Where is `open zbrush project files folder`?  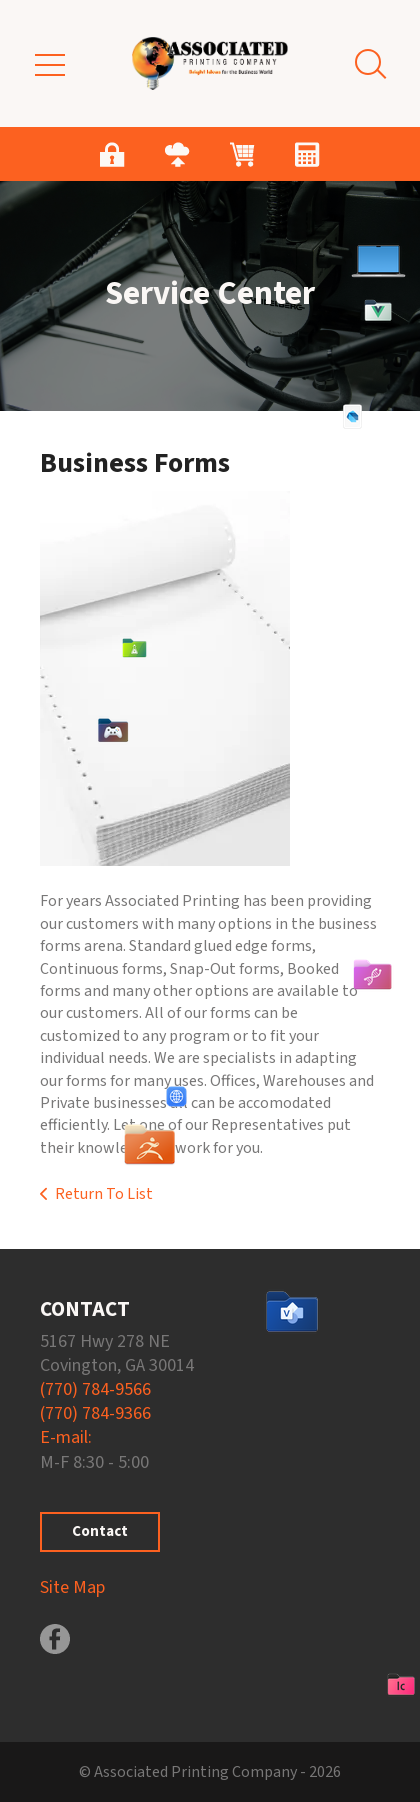
open zbrush project files folder is located at coordinates (149, 1145).